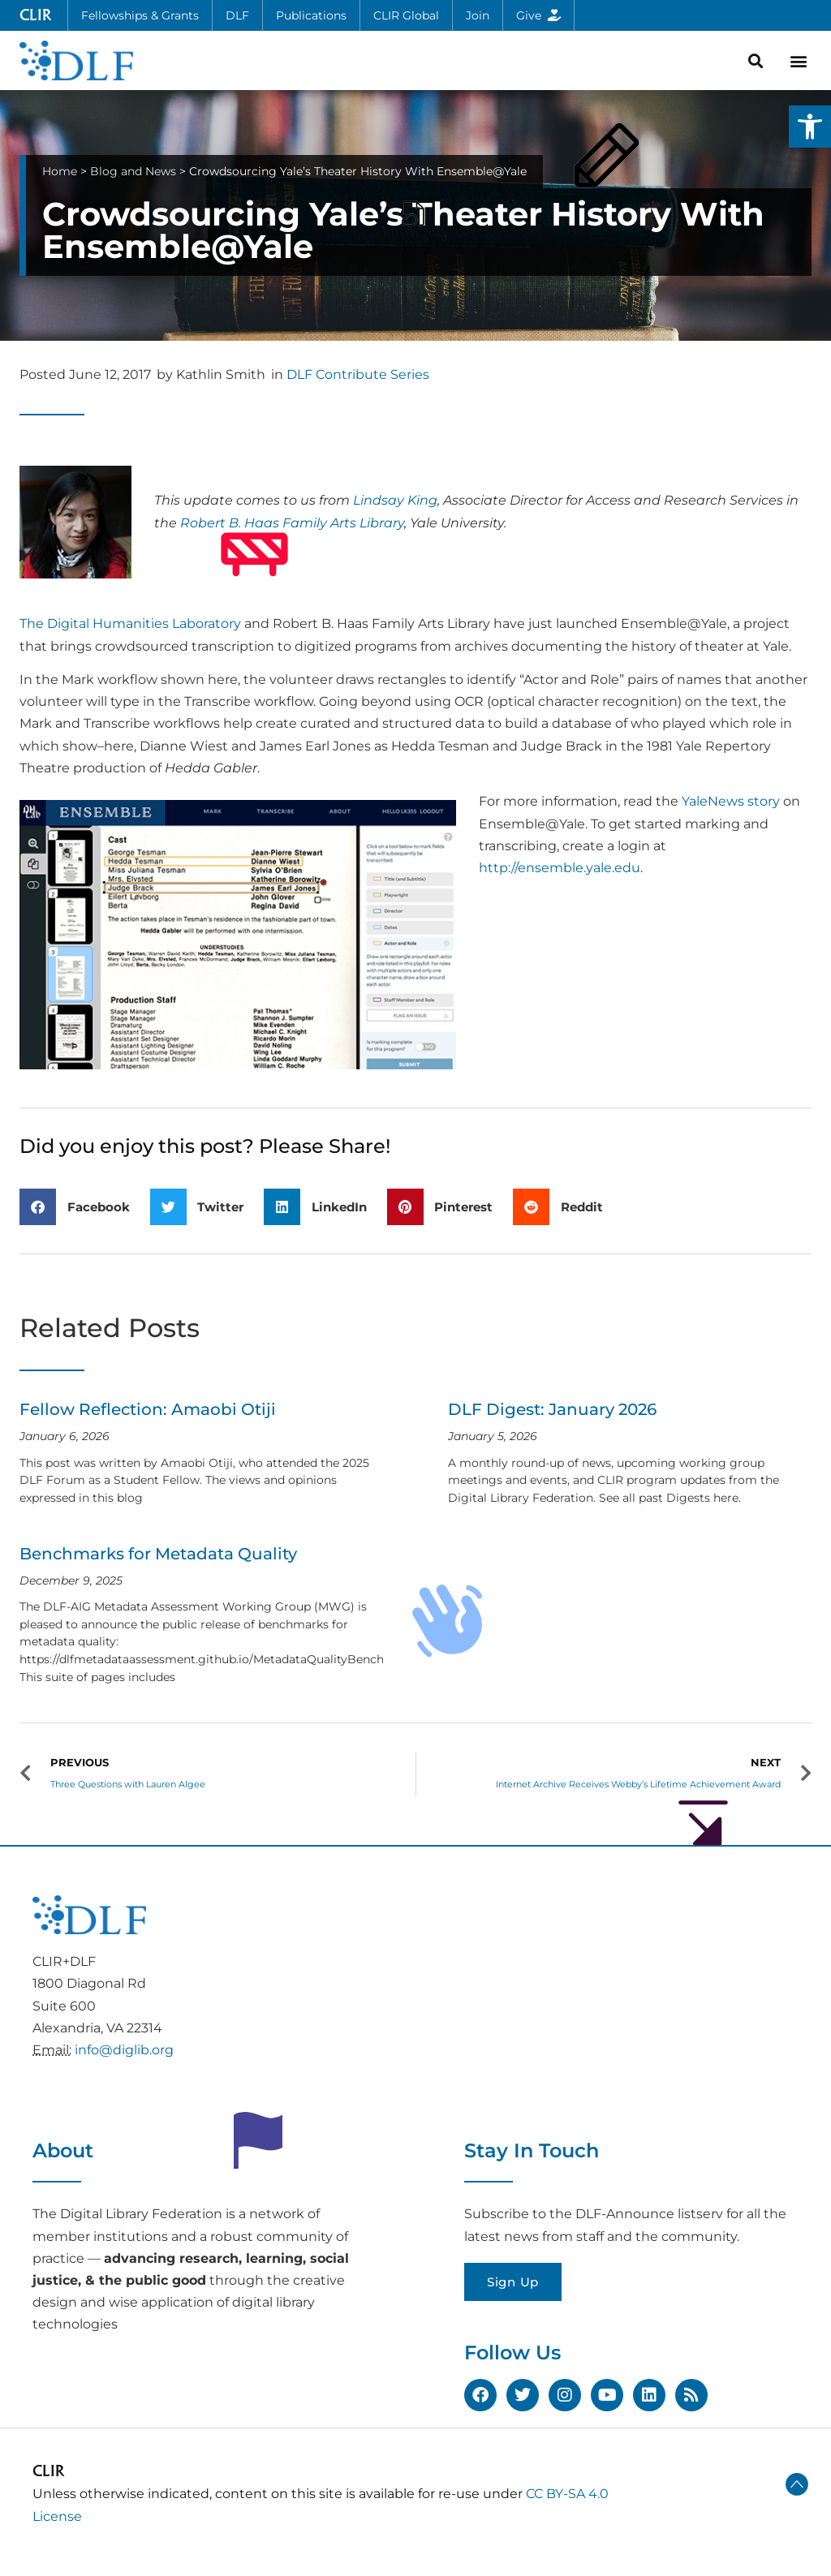 This screenshot has width=831, height=2576. What do you see at coordinates (447, 1619) in the screenshot?
I see `greet or welcome a new user` at bounding box center [447, 1619].